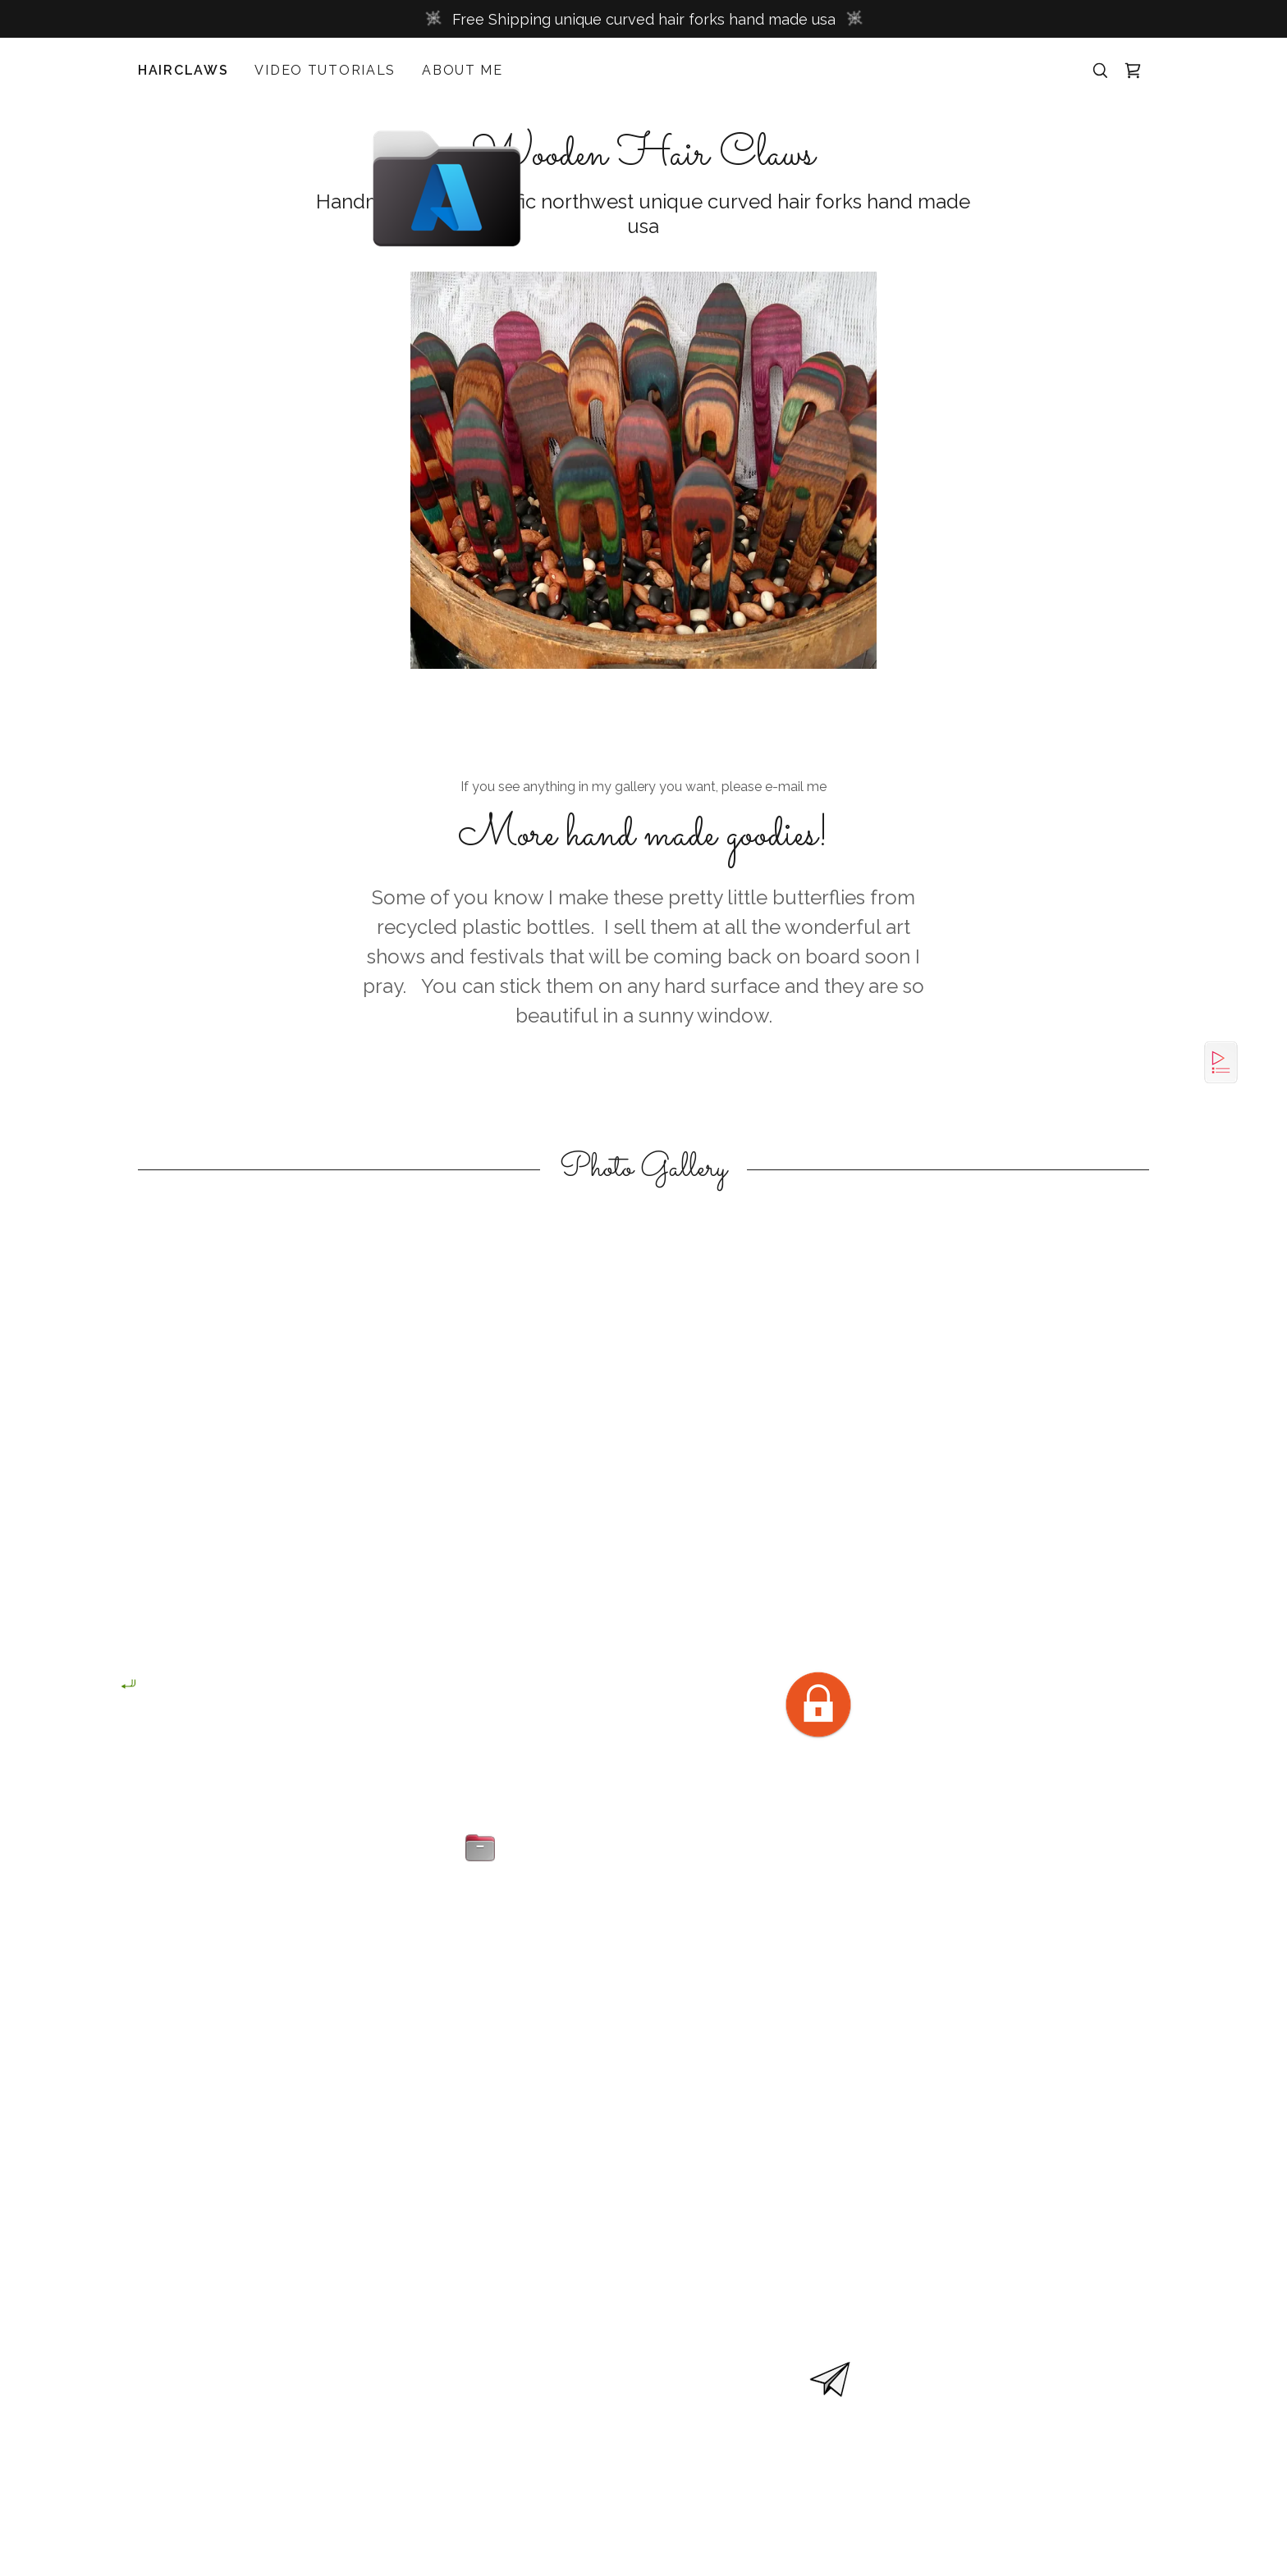  Describe the element at coordinates (480, 1847) in the screenshot. I see `open the file manager` at that location.